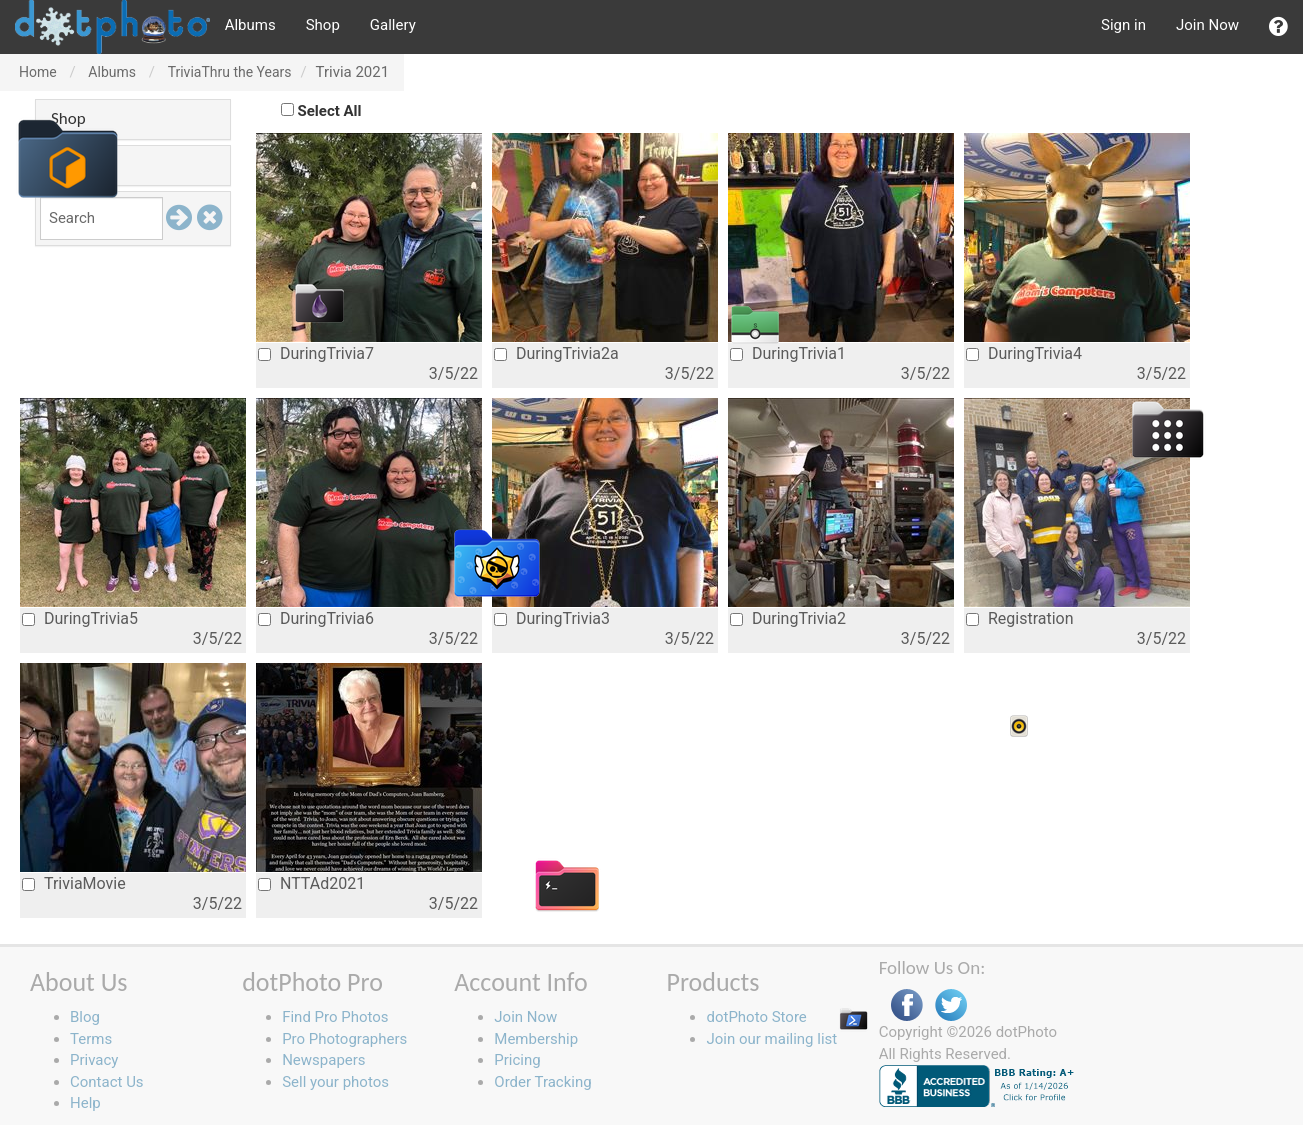  I want to click on open brawl stars game folder, so click(496, 565).